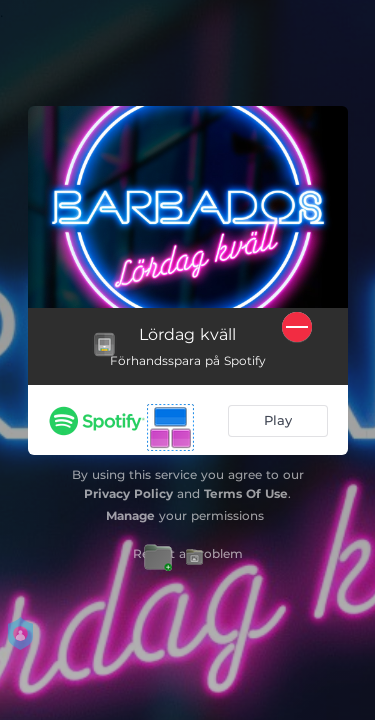 This screenshot has width=375, height=720. Describe the element at coordinates (297, 327) in the screenshot. I see `indicates an error or failed action` at that location.